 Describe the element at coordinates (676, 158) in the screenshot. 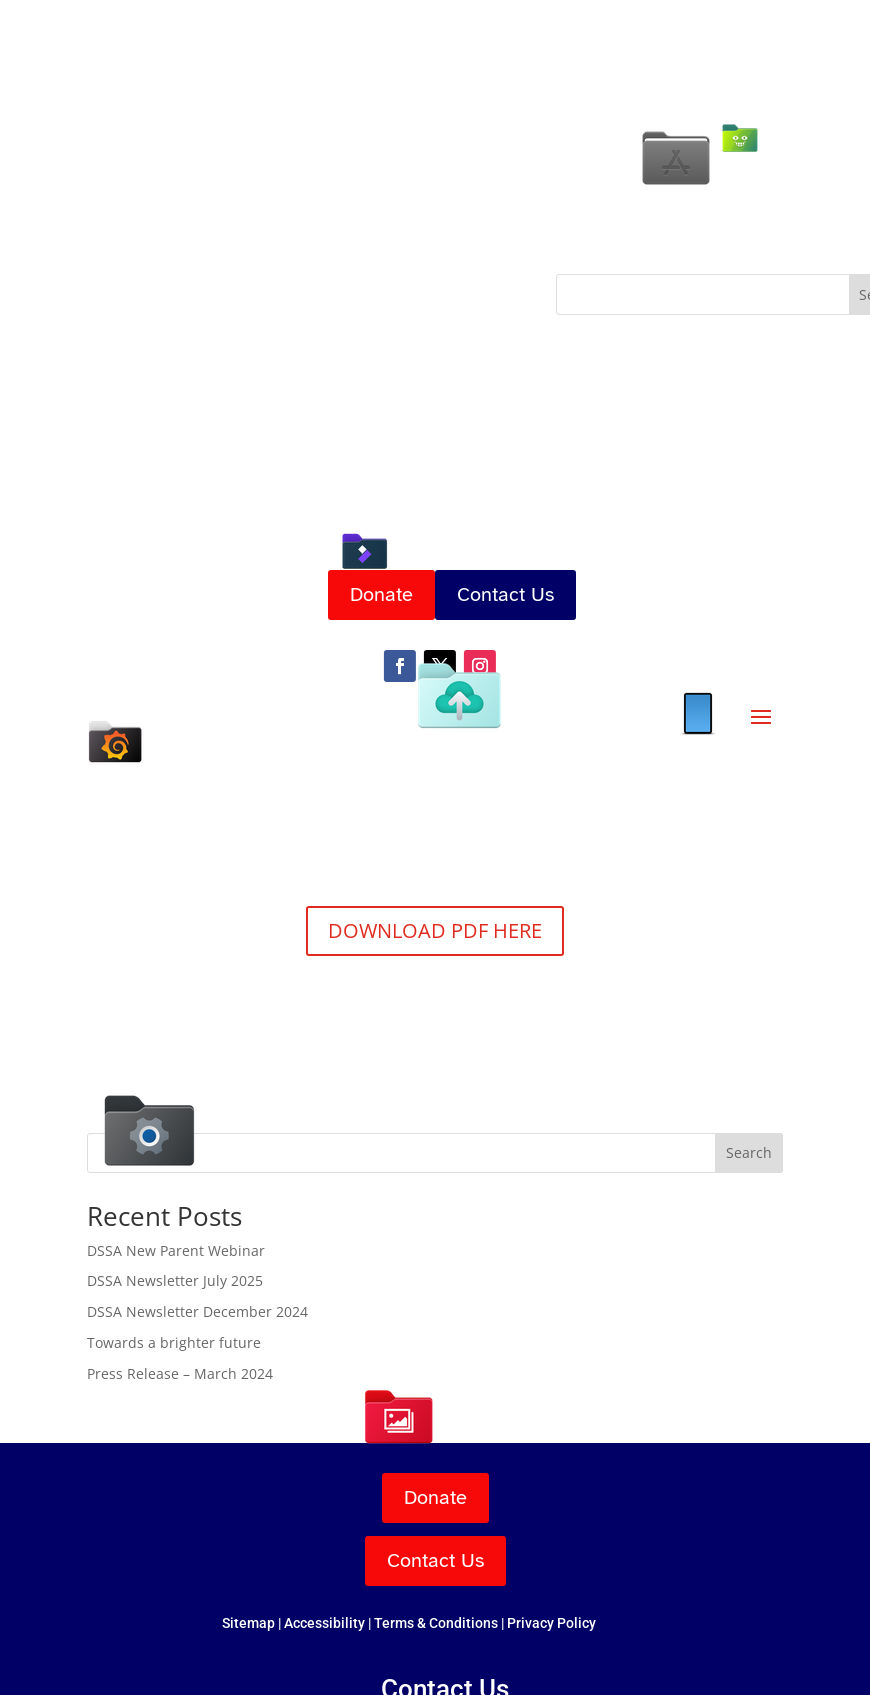

I see `open templates folder` at that location.